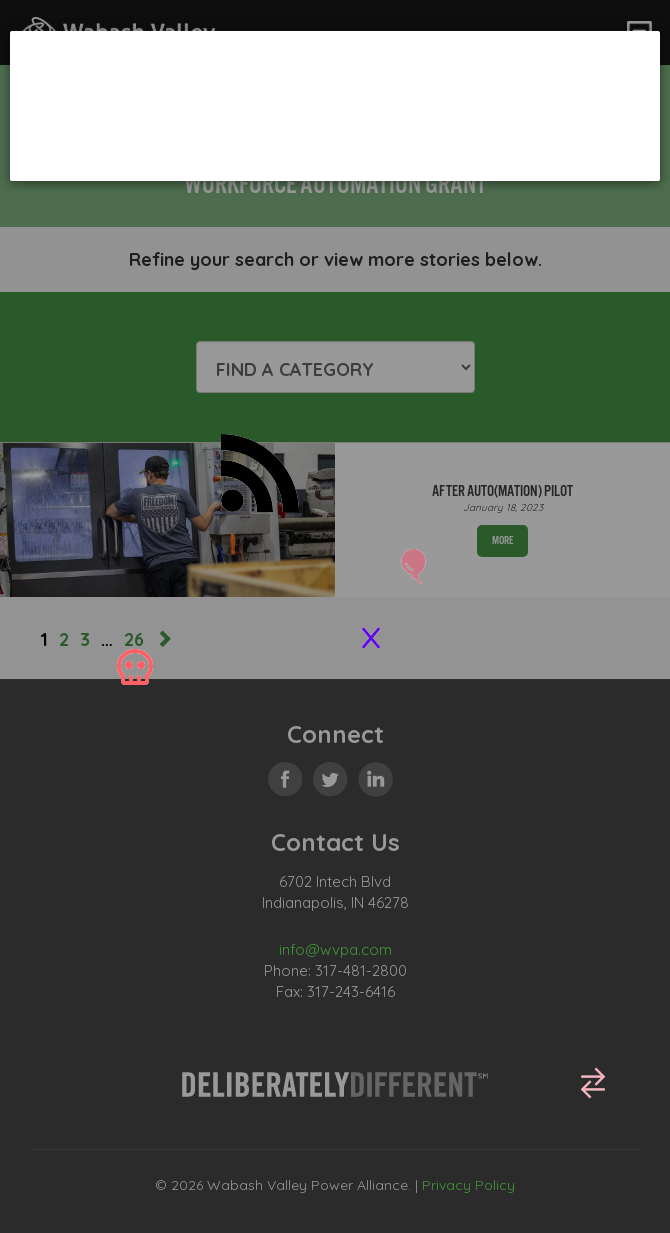  Describe the element at coordinates (413, 566) in the screenshot. I see `indicates a celebration or birthday event` at that location.